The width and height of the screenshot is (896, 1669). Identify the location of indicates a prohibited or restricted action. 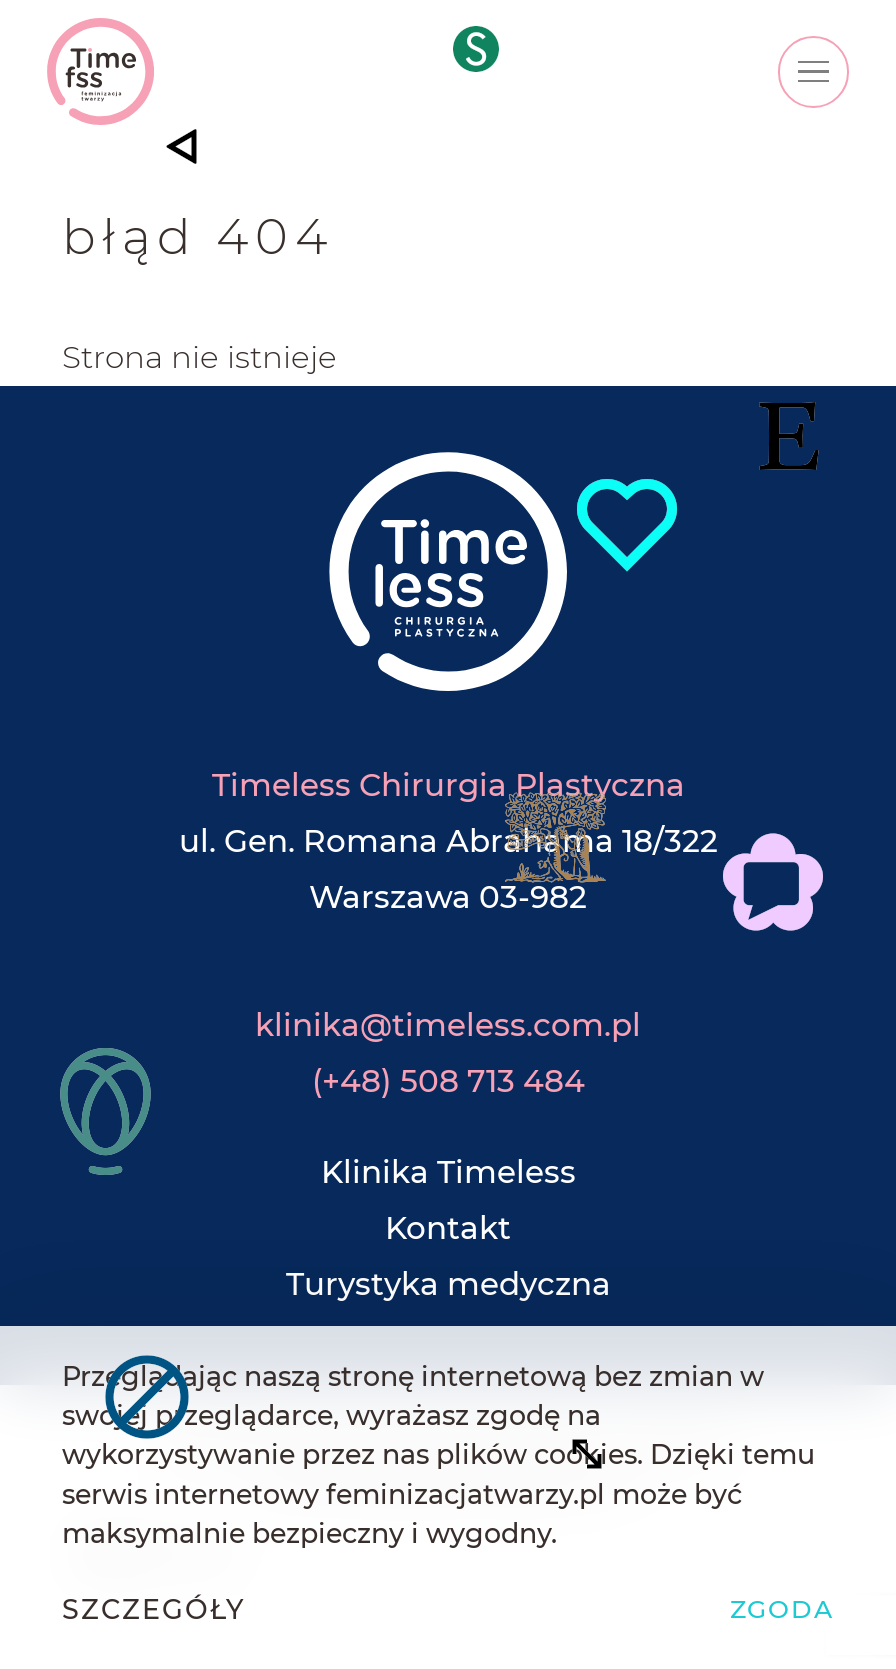
(147, 1397).